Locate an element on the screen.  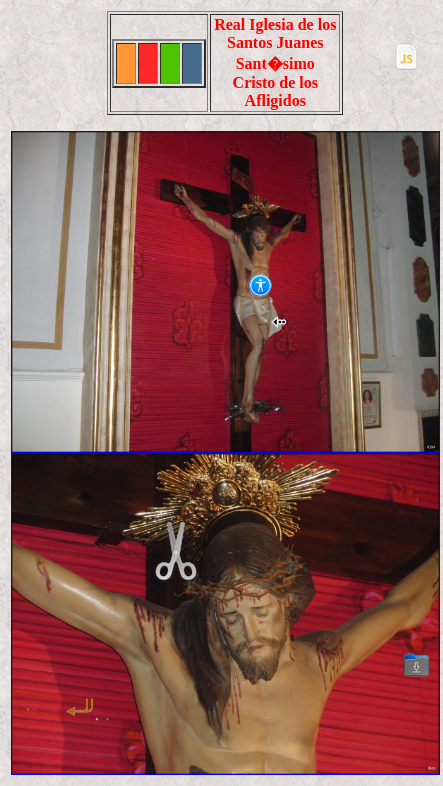
open your downloads folder is located at coordinates (416, 664).